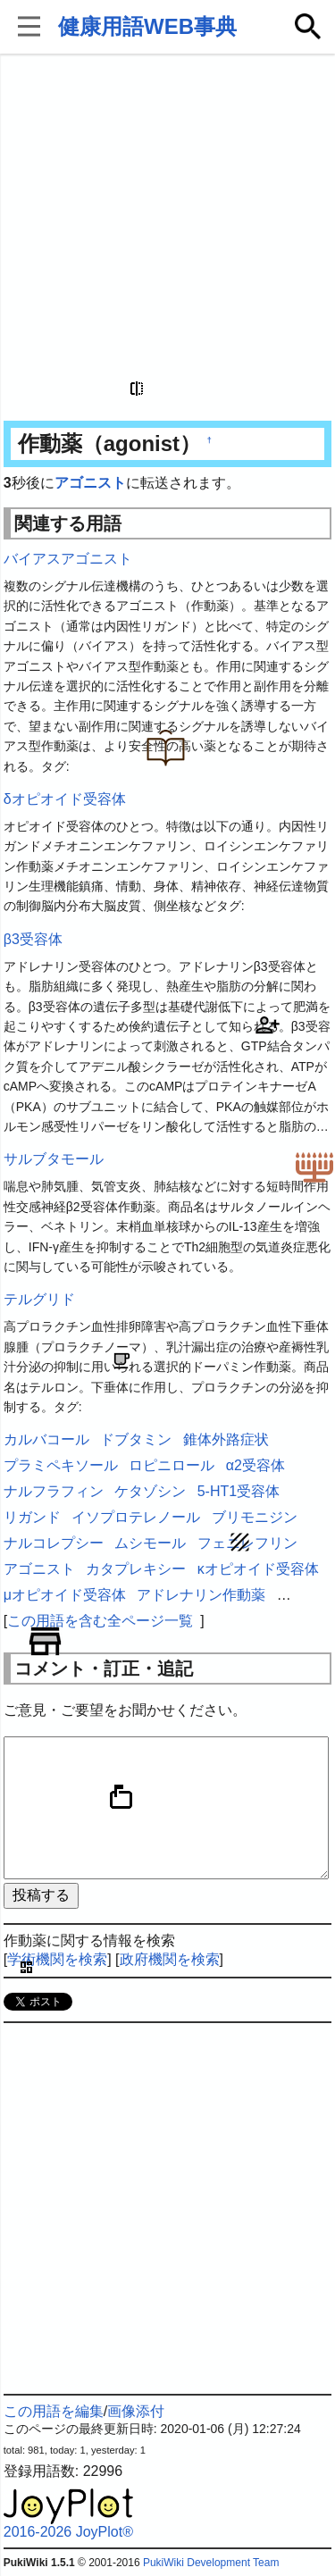  Describe the element at coordinates (314, 1167) in the screenshot. I see `indicates hanukkah-related content or events` at that location.